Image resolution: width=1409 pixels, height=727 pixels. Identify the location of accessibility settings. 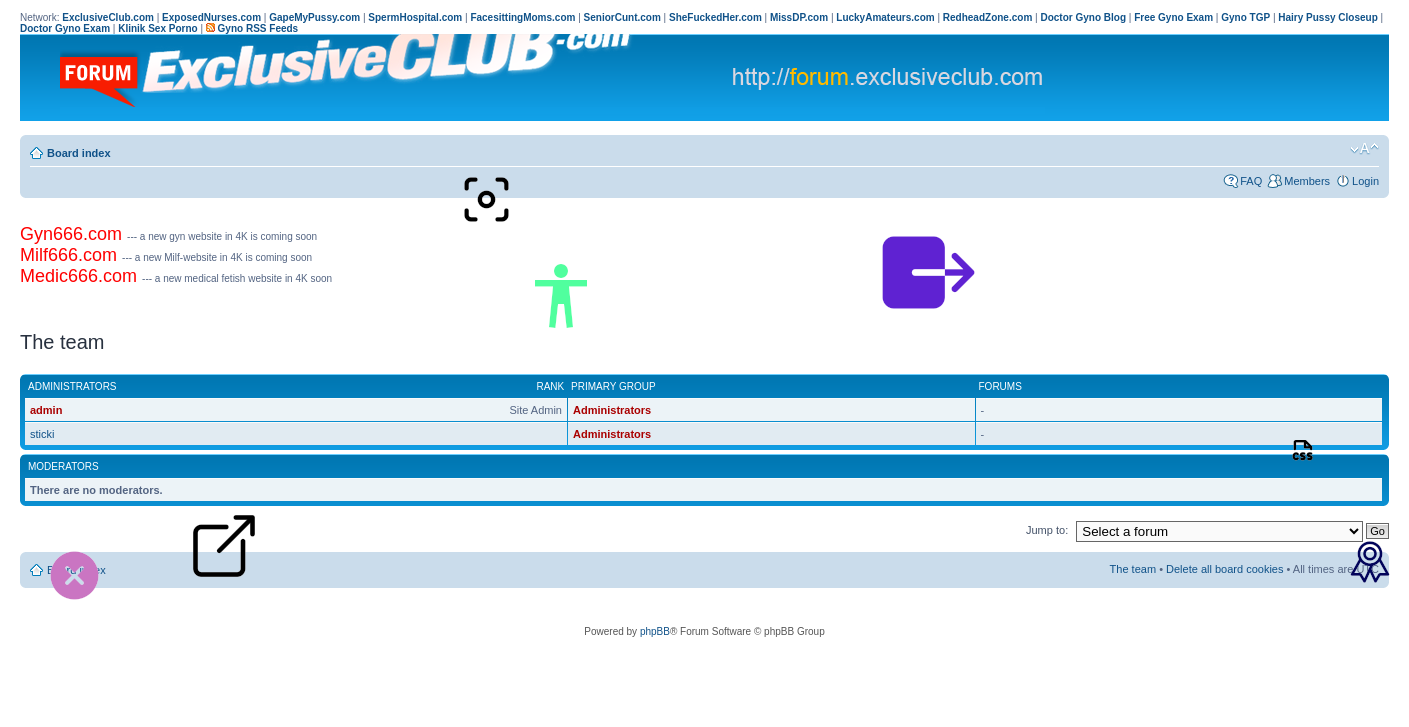
(561, 296).